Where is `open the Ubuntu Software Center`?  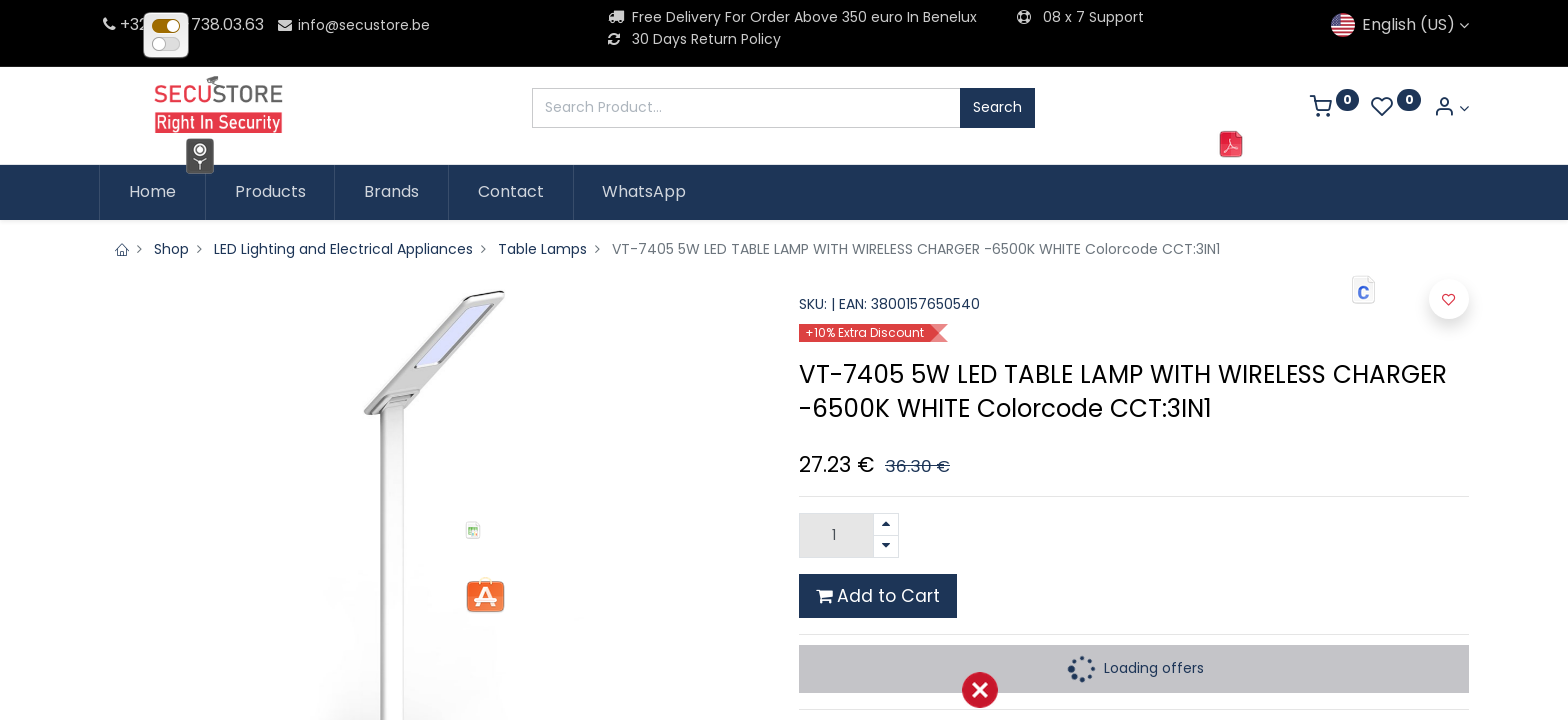 open the Ubuntu Software Center is located at coordinates (485, 596).